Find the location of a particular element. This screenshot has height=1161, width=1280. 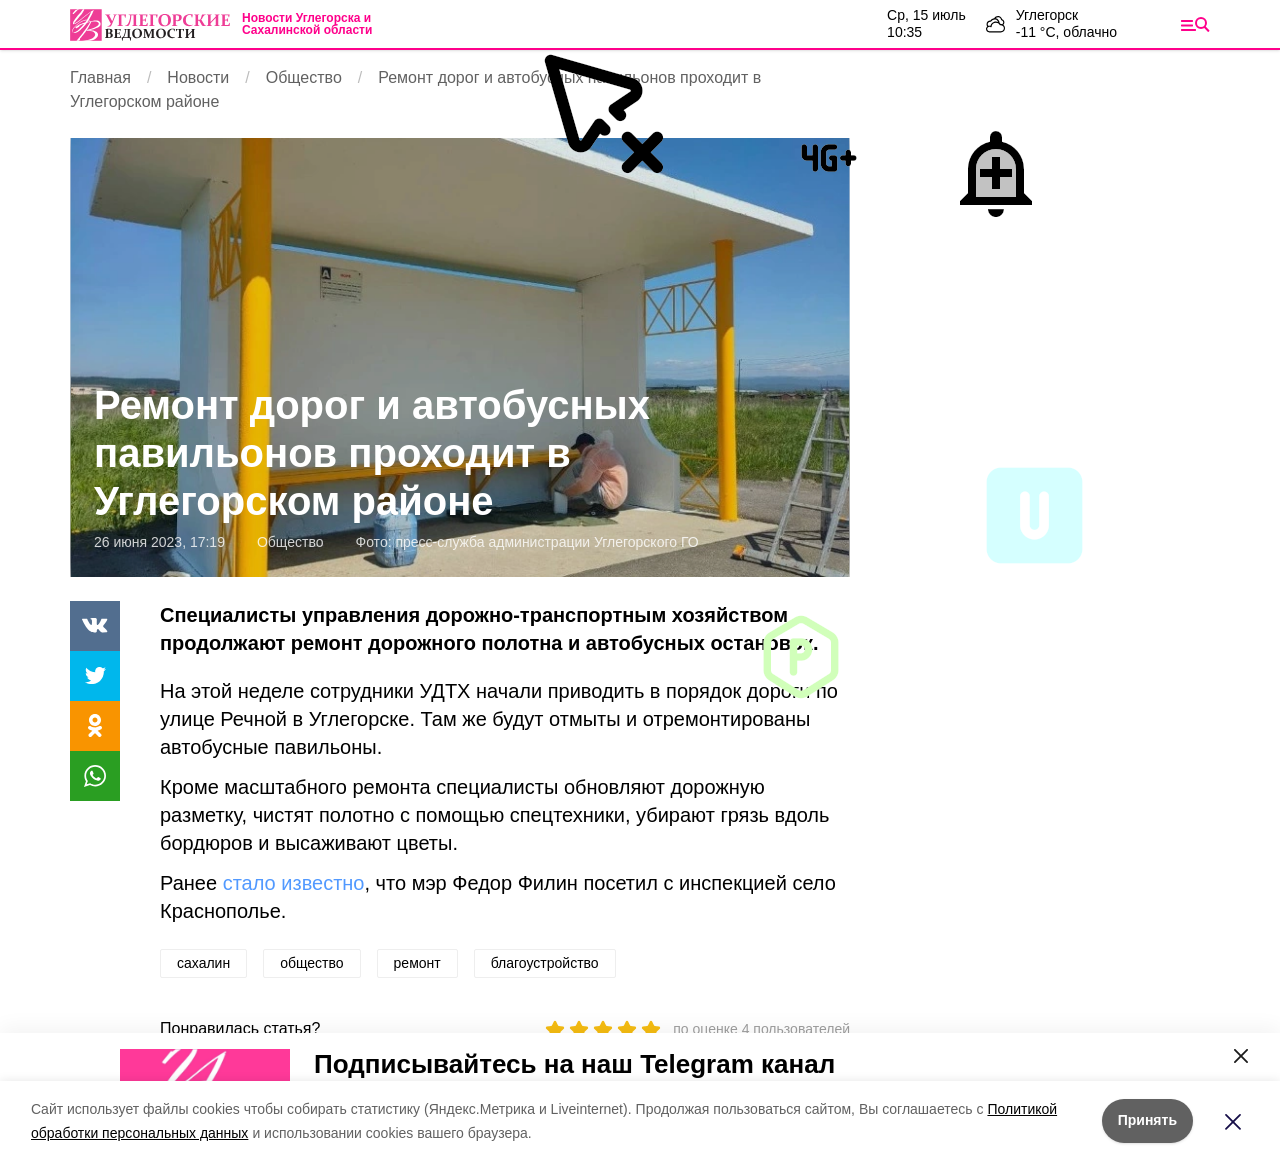

indicates an item or option starting with the letter U is located at coordinates (1034, 515).